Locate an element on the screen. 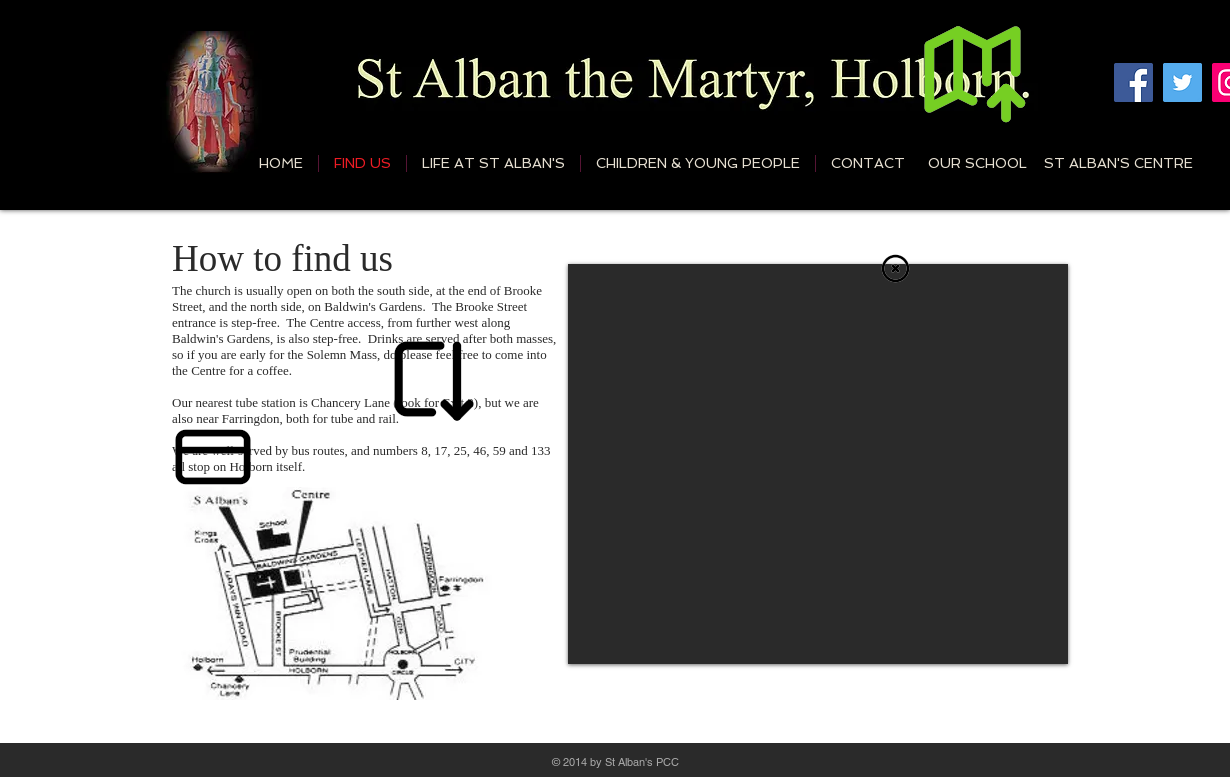  auto-fit content to bottom boundary is located at coordinates (432, 379).